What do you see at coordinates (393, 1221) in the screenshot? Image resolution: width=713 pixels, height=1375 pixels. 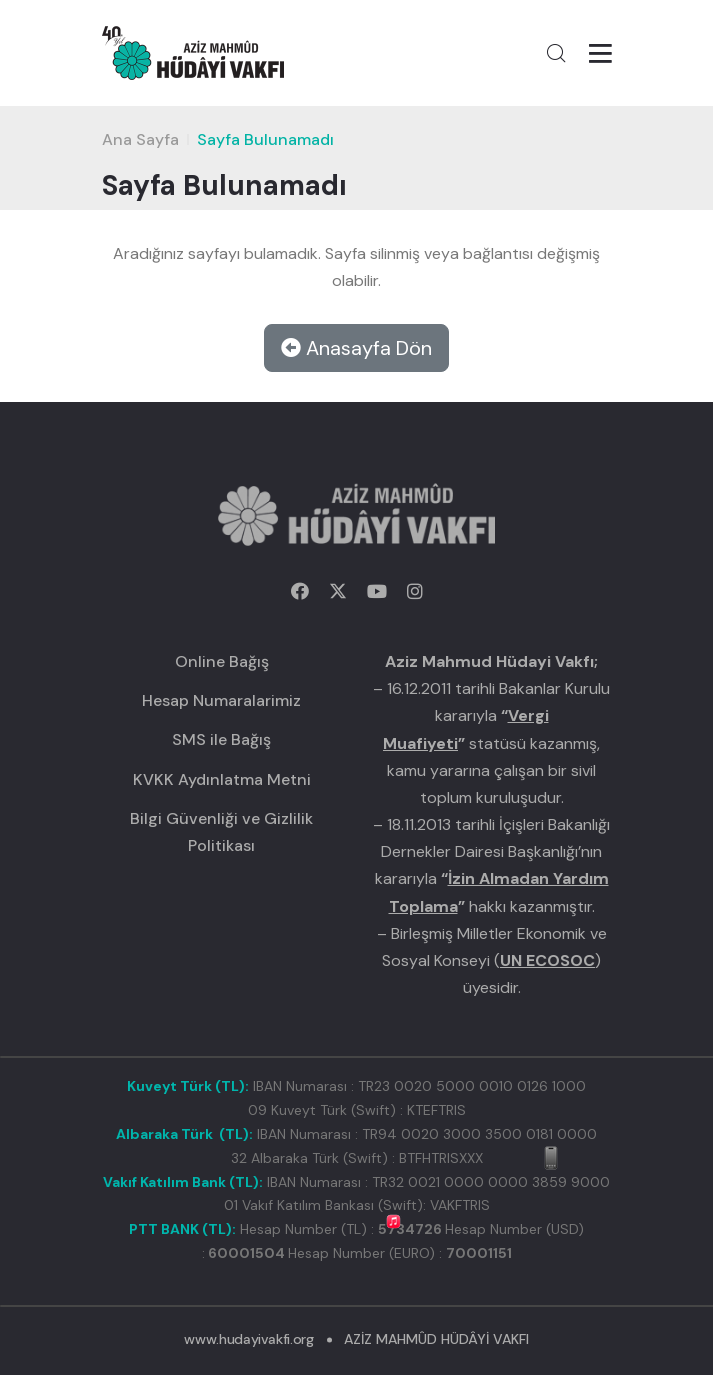 I see `open Apple Music app` at bounding box center [393, 1221].